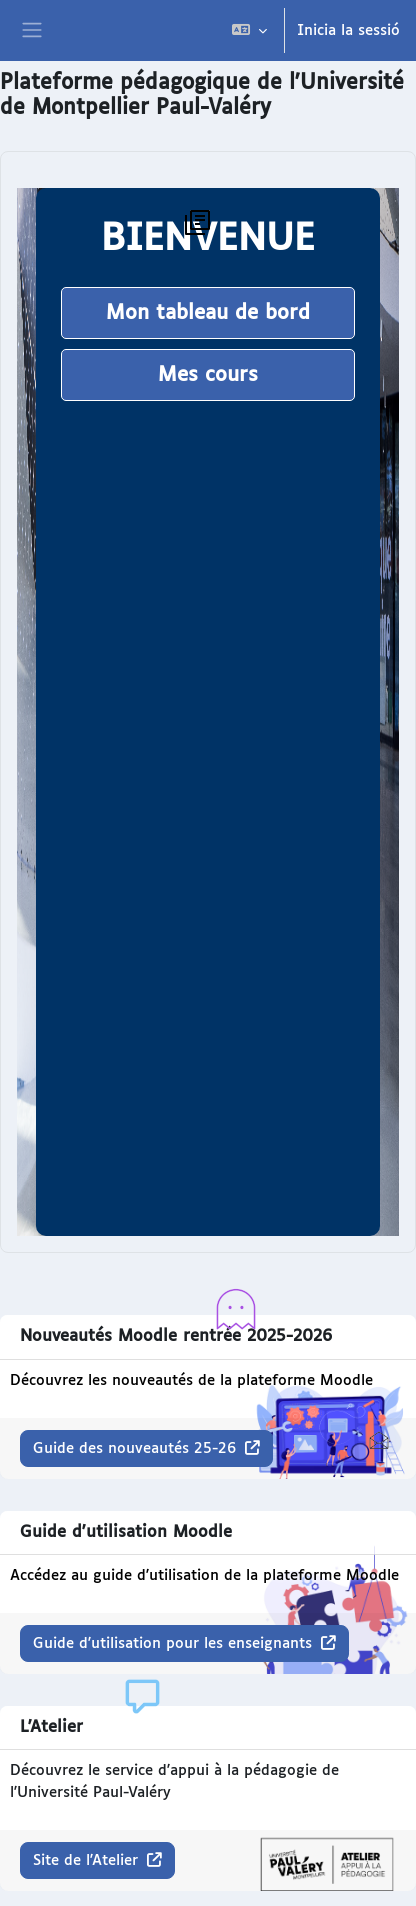 The width and height of the screenshot is (416, 1906). I want to click on access your document library, so click(197, 222).